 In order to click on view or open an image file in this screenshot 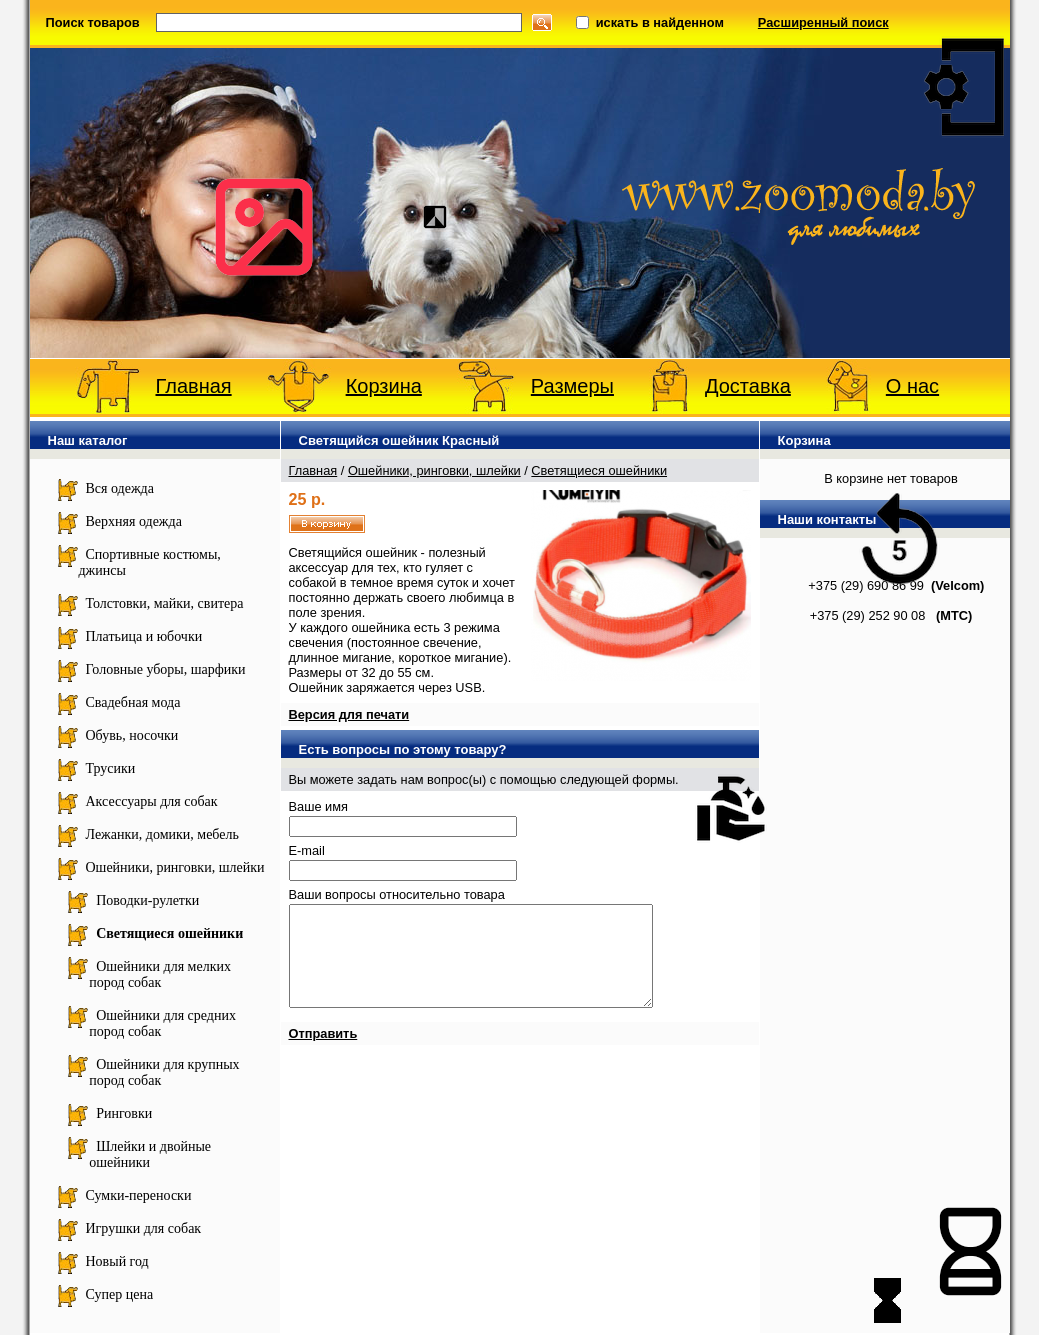, I will do `click(264, 227)`.